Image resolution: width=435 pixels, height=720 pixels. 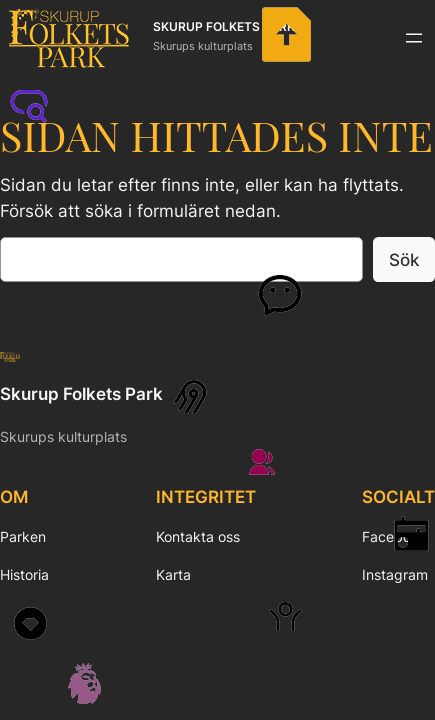 What do you see at coordinates (84, 683) in the screenshot?
I see `view Premier League content` at bounding box center [84, 683].